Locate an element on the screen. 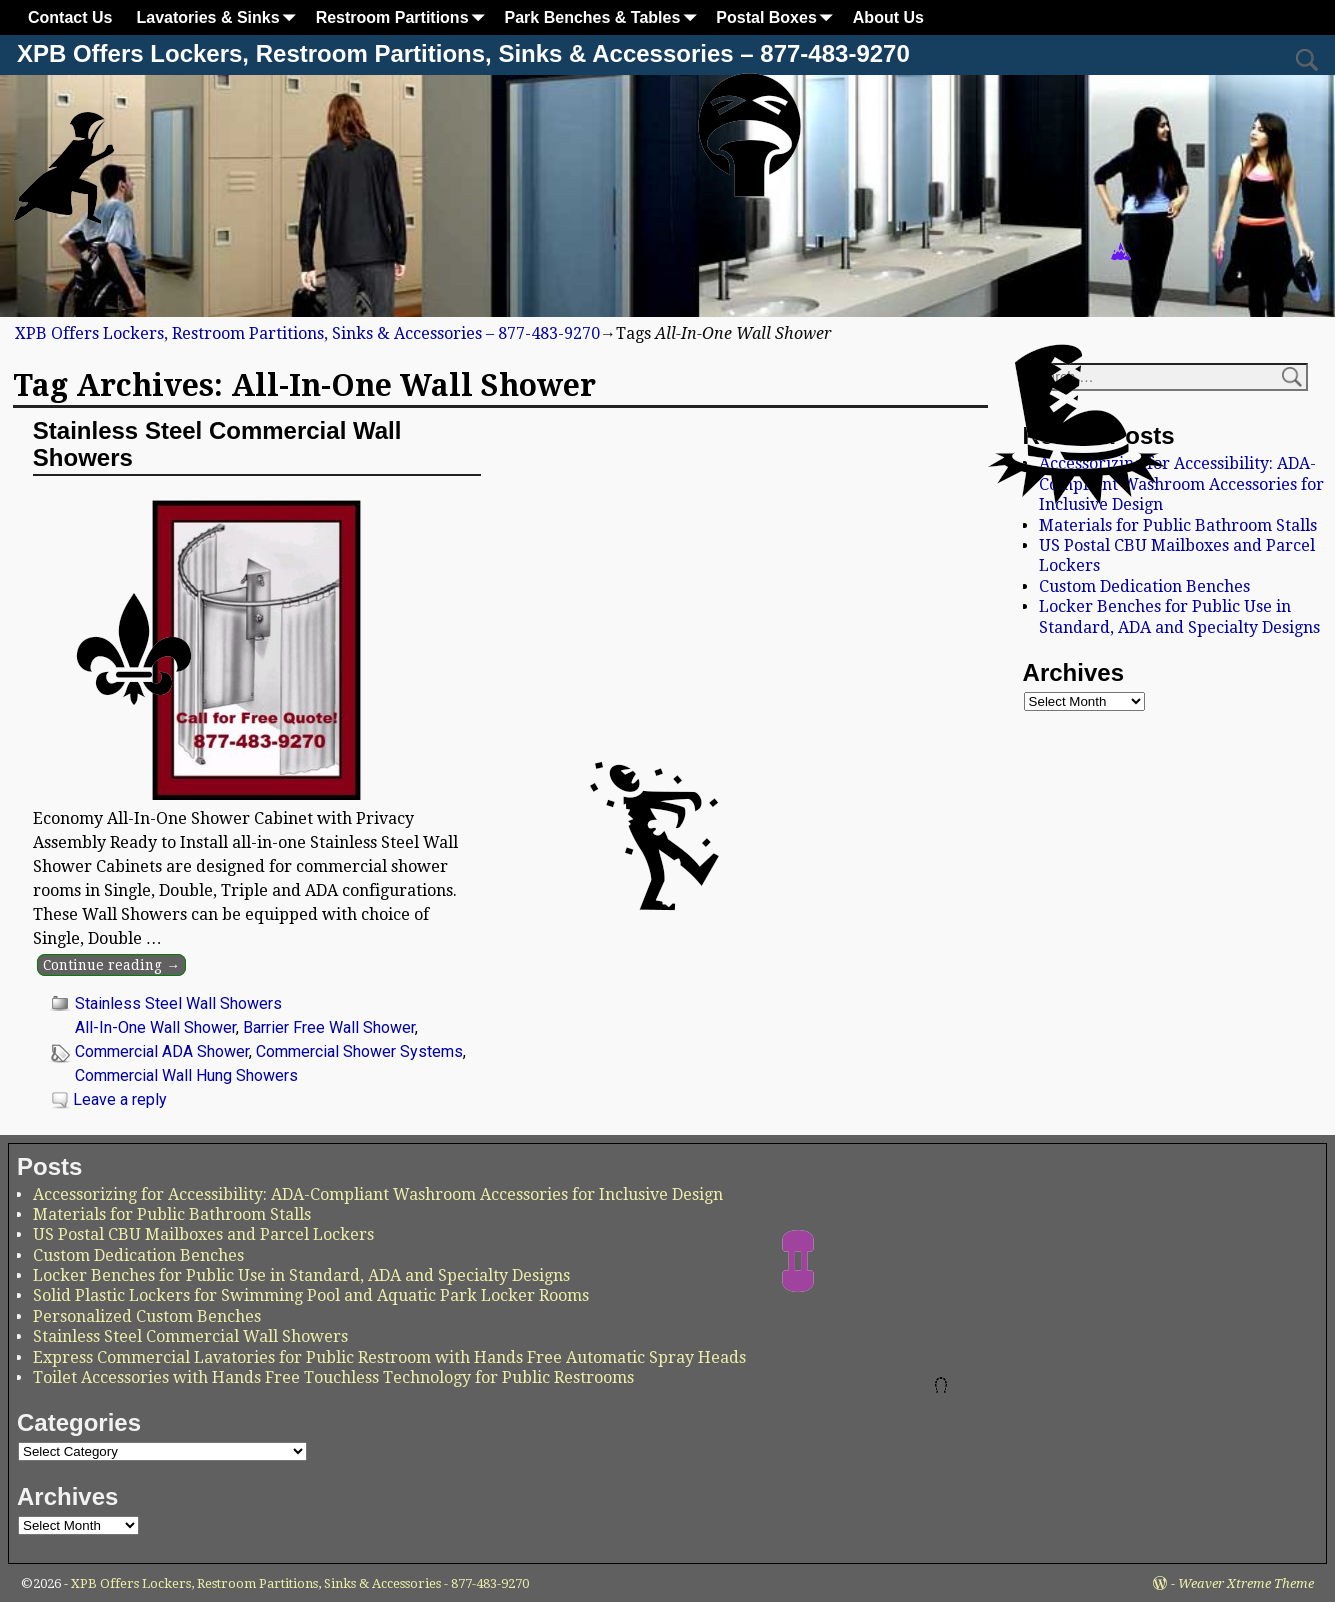 Image resolution: width=1335 pixels, height=1602 pixels. zombie enemy or character type in a game is located at coordinates (661, 835).